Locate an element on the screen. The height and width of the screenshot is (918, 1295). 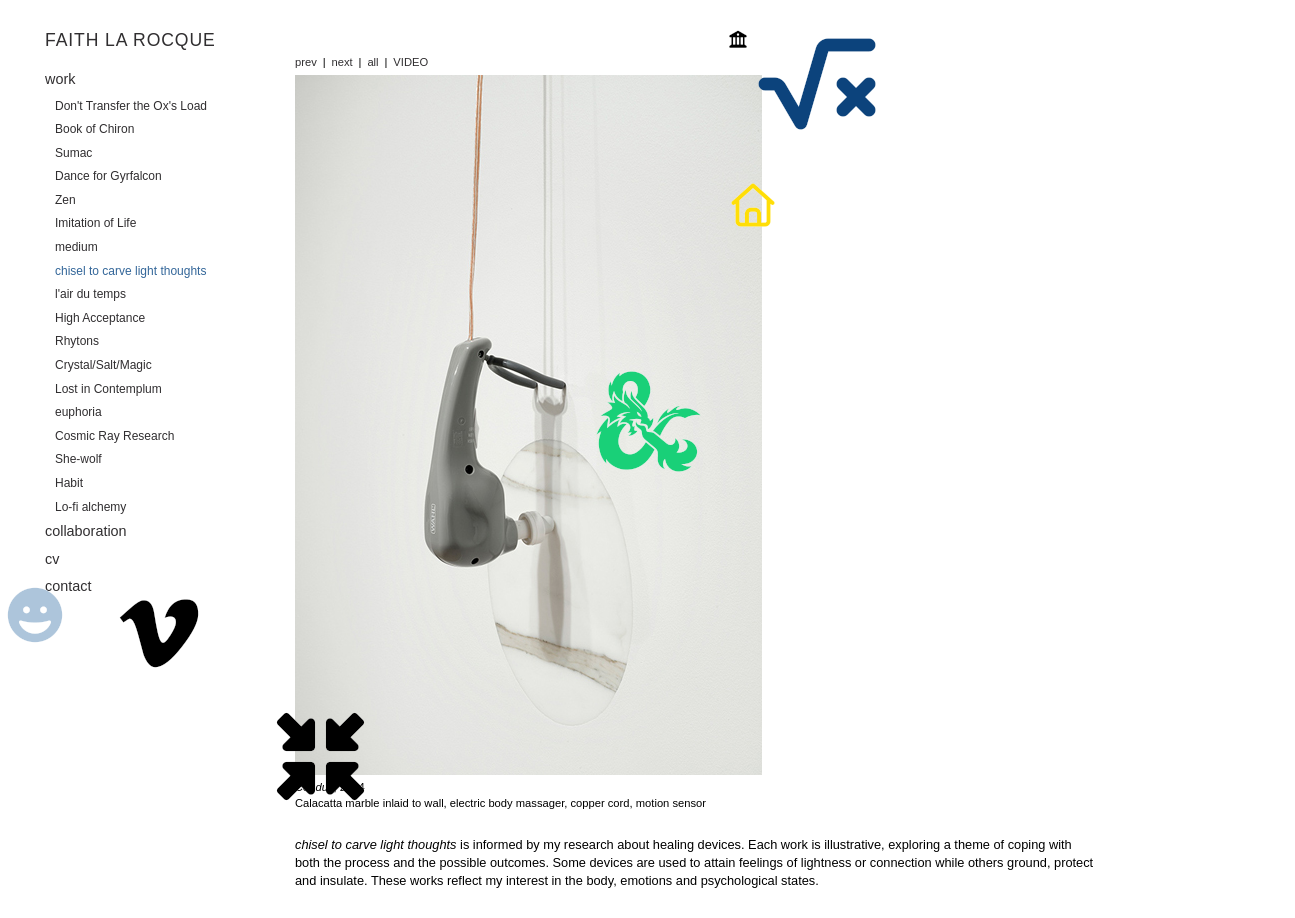
minimize window to taskbar is located at coordinates (320, 756).